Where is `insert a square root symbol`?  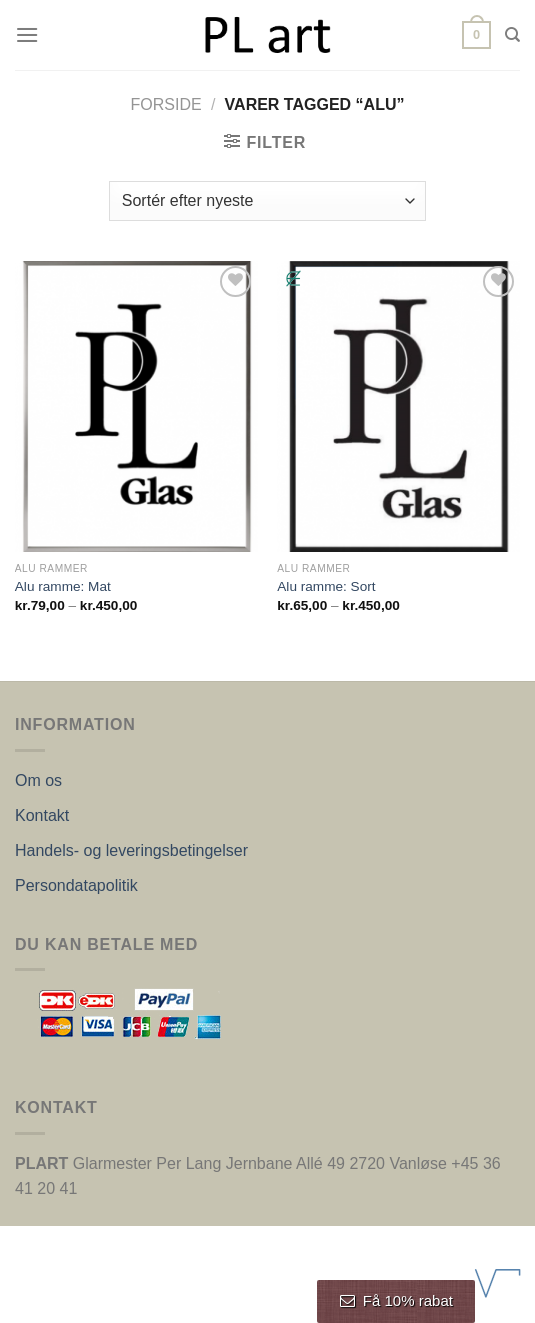
insert a square root symbol is located at coordinates (496, 1280).